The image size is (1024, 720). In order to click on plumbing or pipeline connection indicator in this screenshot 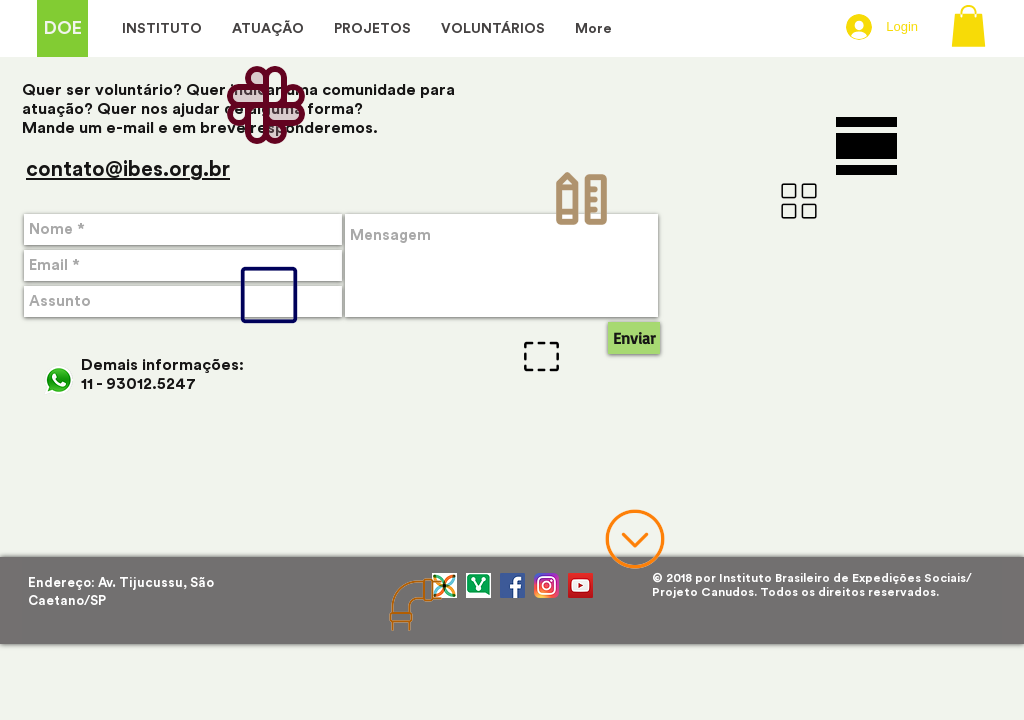, I will do `click(413, 602)`.